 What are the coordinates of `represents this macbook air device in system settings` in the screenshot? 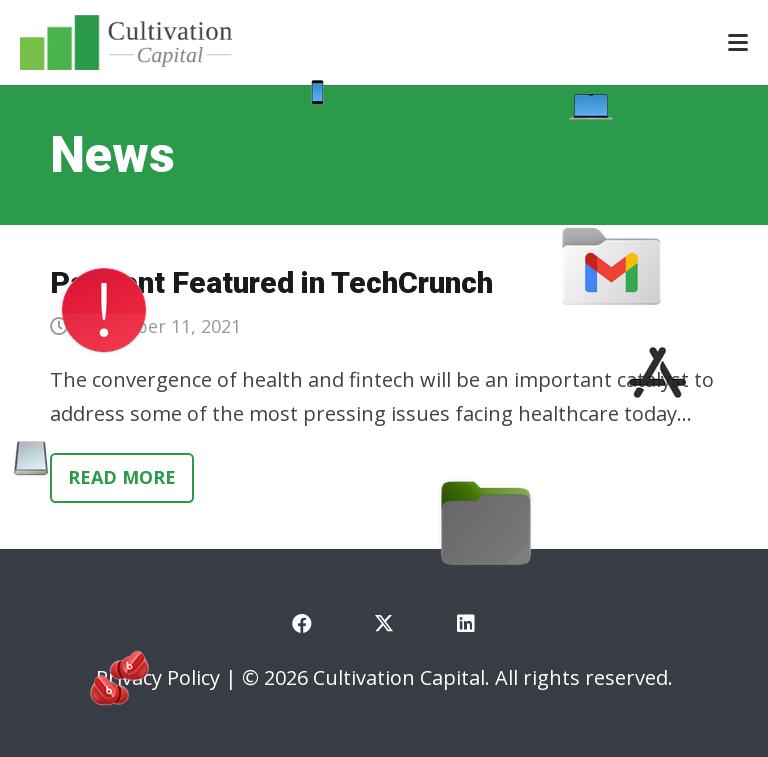 It's located at (591, 103).